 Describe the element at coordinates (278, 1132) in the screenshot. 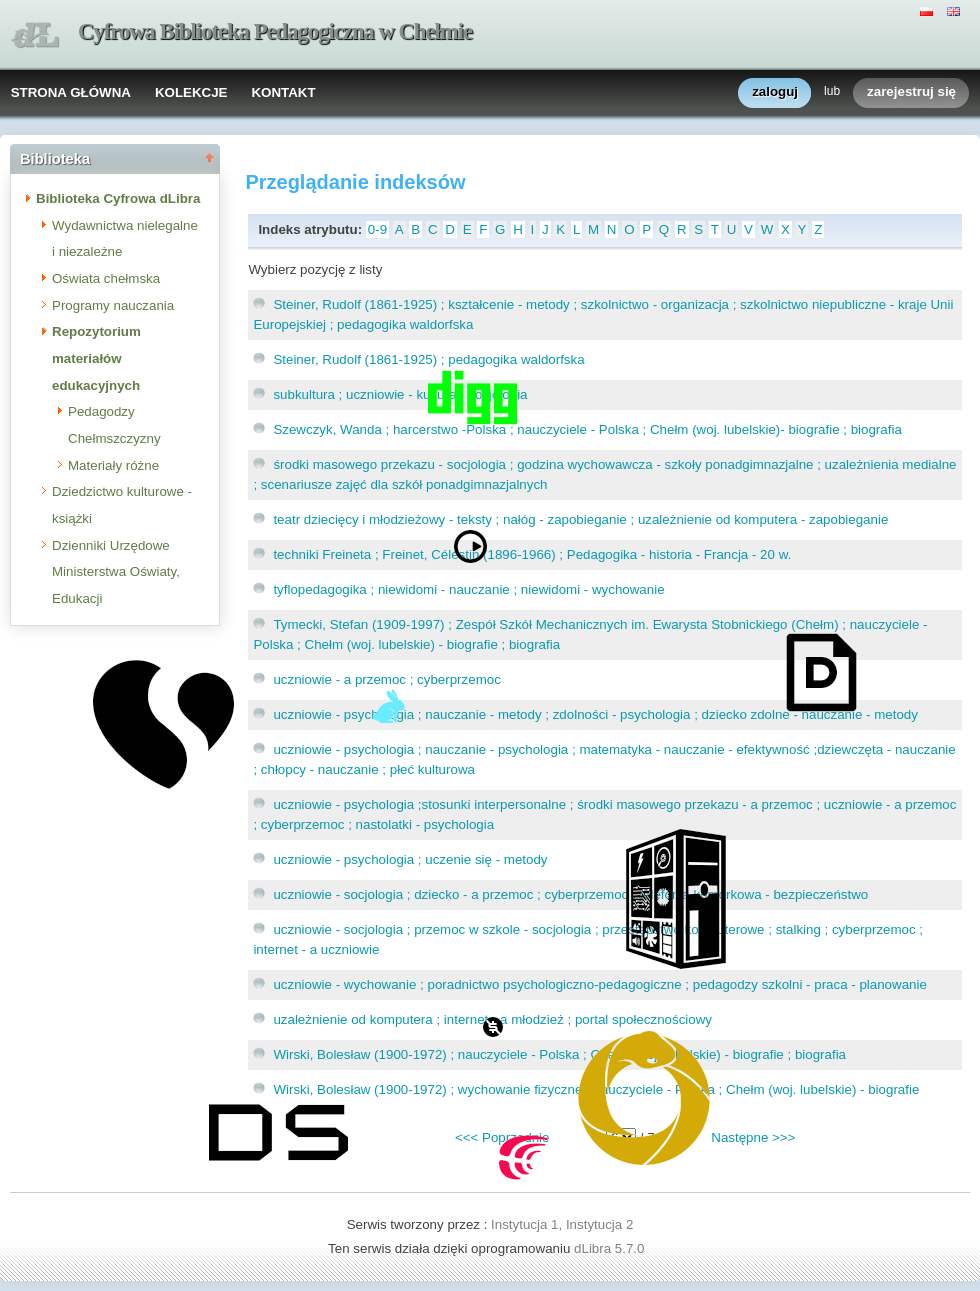

I see `DataStax company logo` at that location.